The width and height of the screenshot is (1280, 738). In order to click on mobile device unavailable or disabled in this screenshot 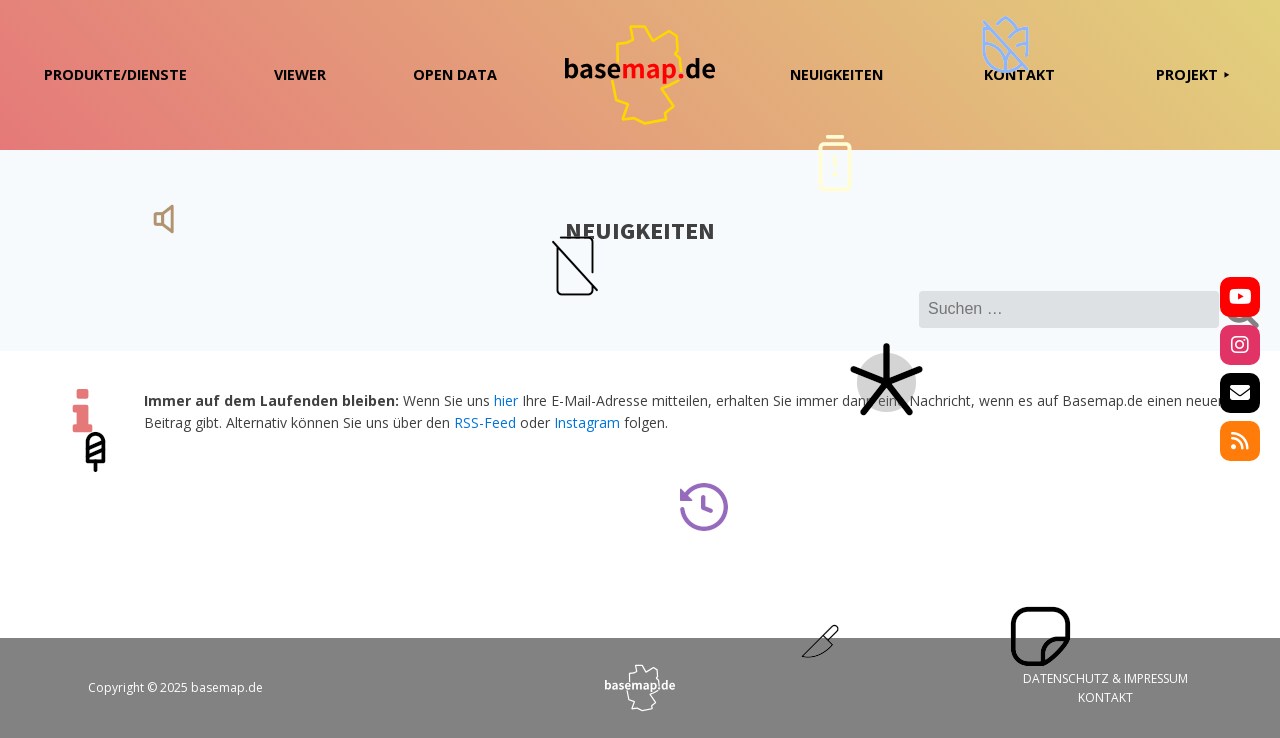, I will do `click(575, 266)`.